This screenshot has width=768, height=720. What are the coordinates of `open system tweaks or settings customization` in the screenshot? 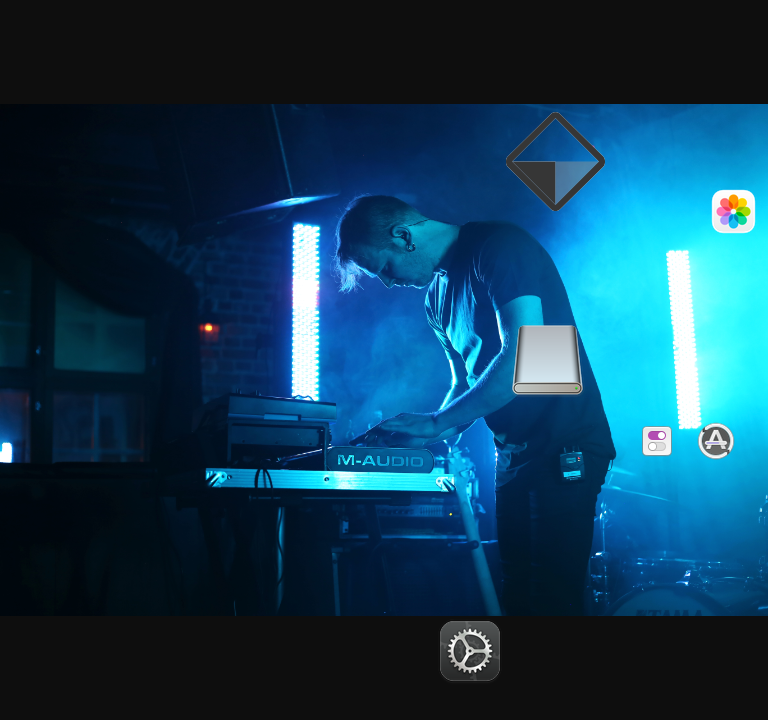 It's located at (657, 441).